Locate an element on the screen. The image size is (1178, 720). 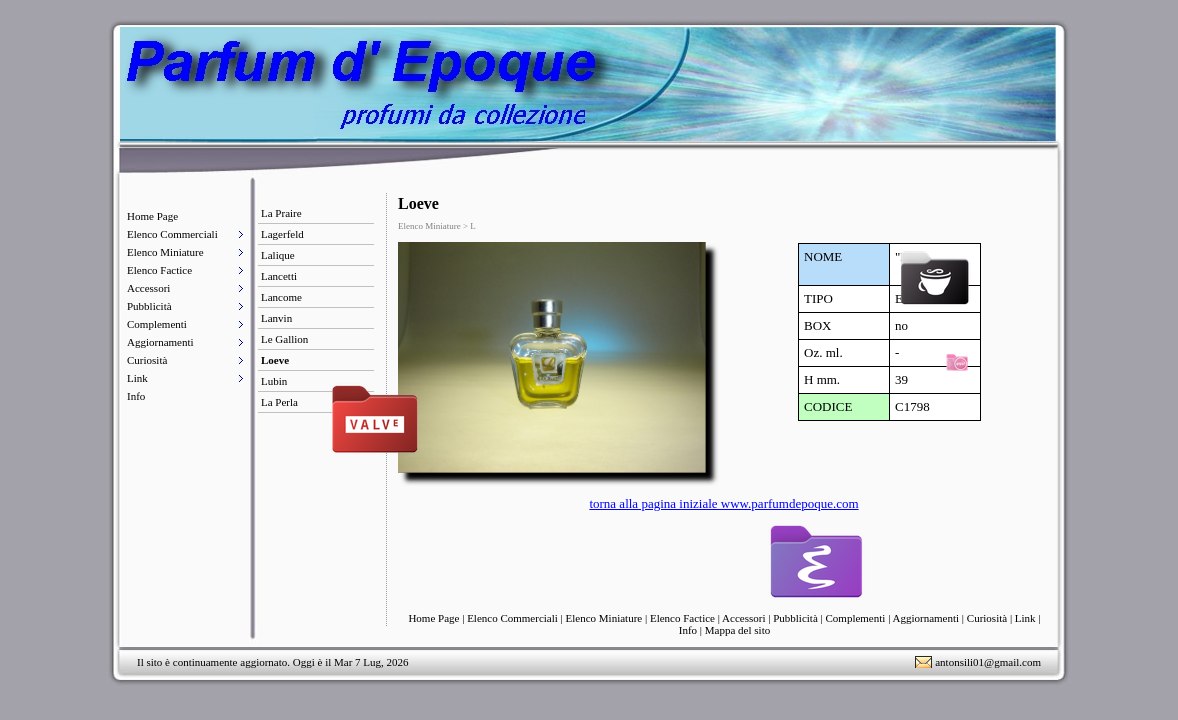
folder containing Valve games or Steam content is located at coordinates (374, 421).